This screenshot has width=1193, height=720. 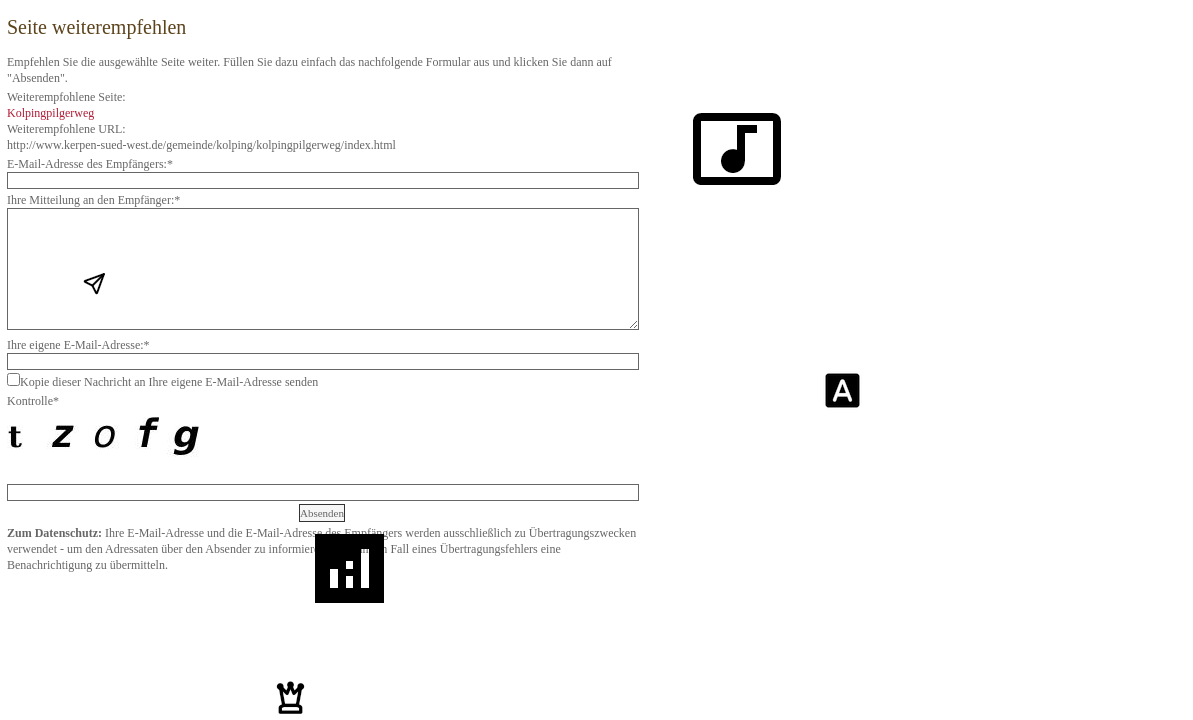 I want to click on play or browse music videos, so click(x=737, y=149).